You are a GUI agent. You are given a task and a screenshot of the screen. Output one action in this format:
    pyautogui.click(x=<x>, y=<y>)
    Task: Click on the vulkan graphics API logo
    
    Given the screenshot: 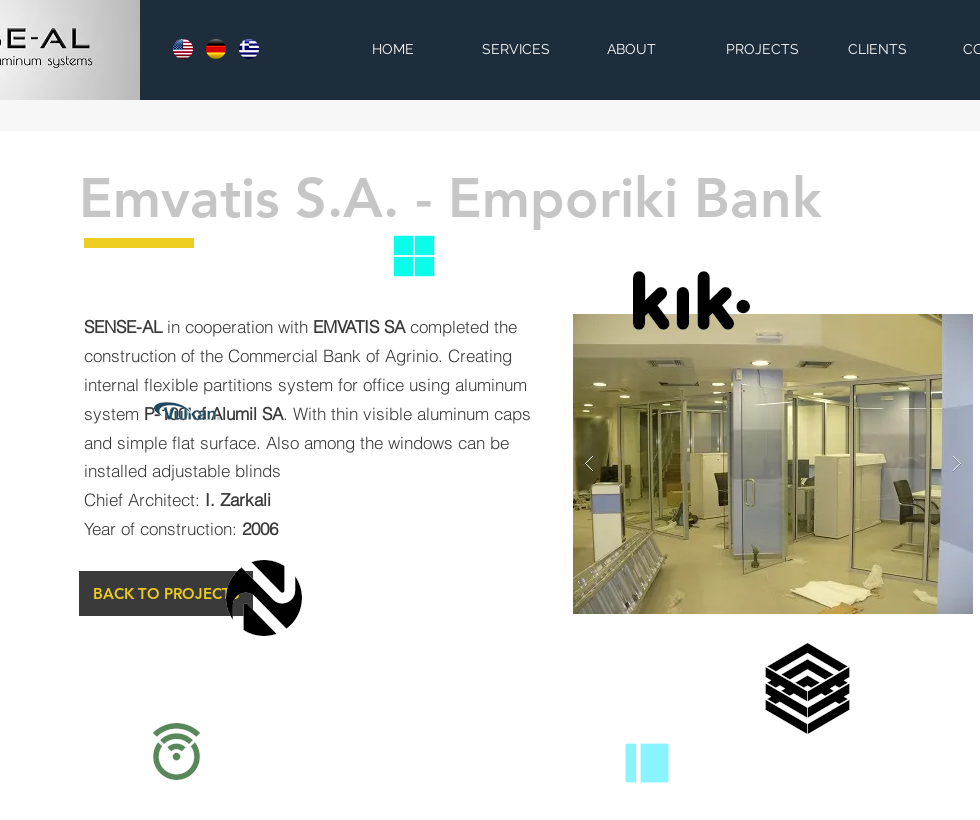 What is the action you would take?
    pyautogui.click(x=187, y=411)
    